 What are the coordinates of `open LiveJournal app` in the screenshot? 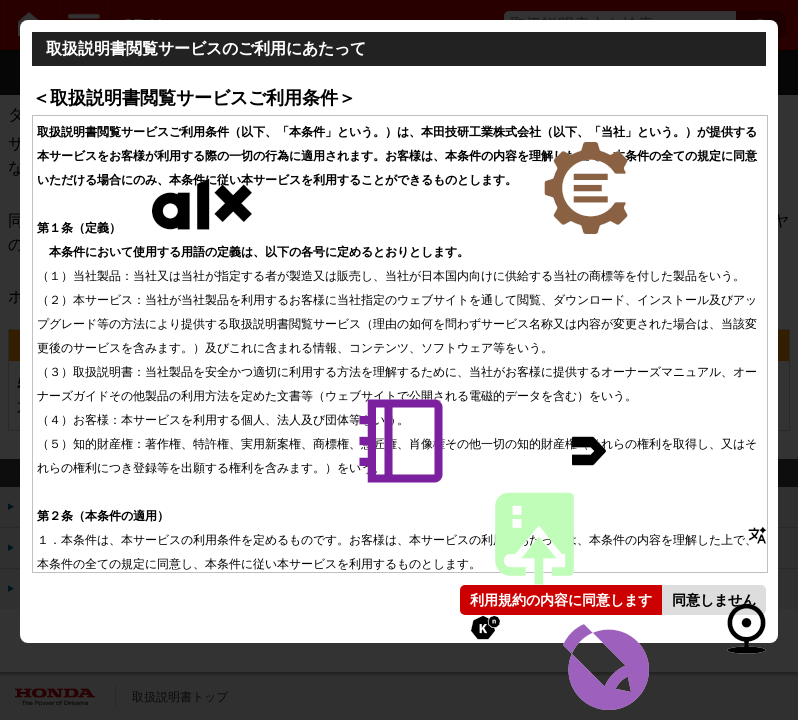 It's located at (606, 667).